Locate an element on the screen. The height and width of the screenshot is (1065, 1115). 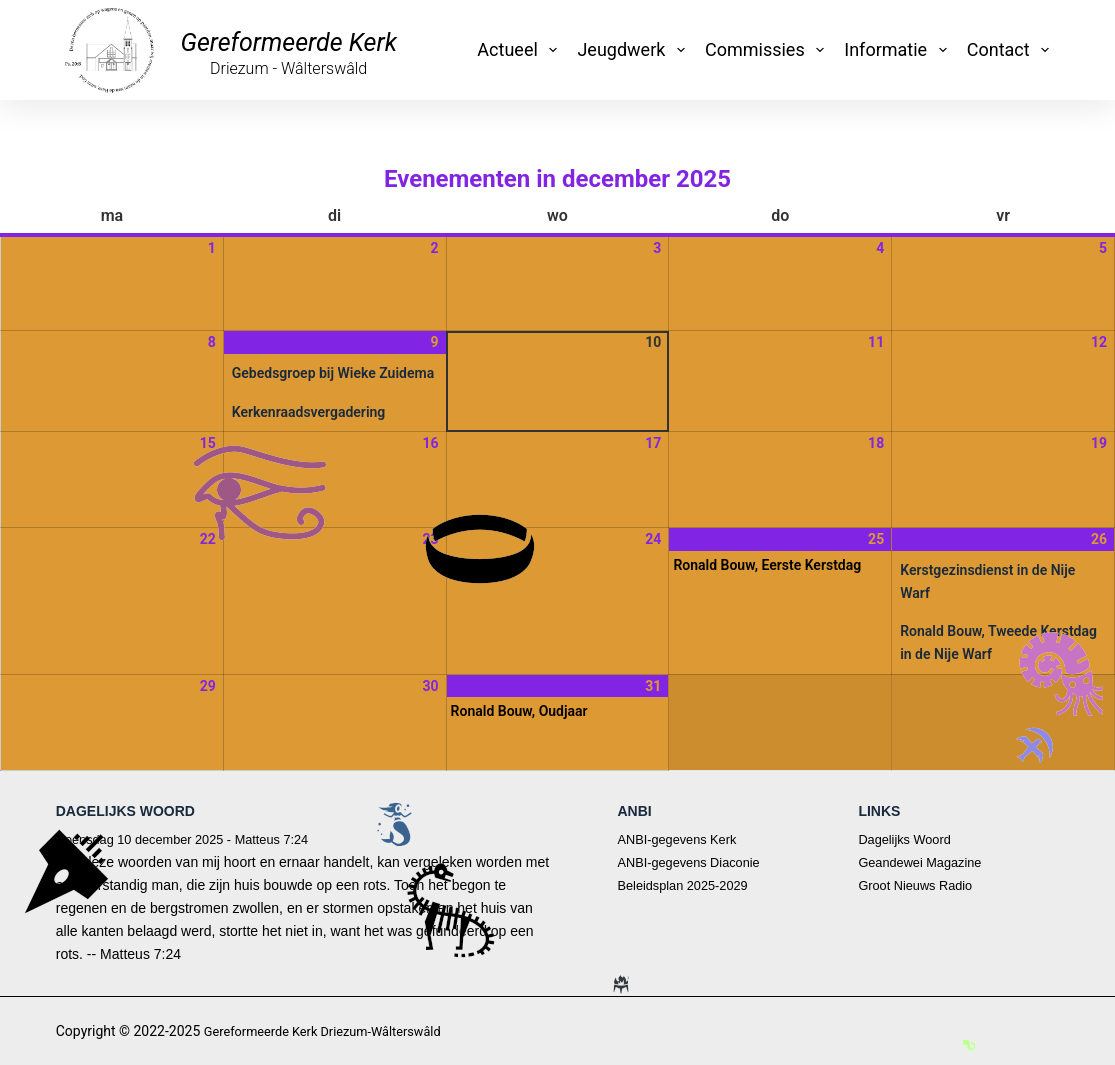
select light fighter spacecraft class is located at coordinates (66, 871).